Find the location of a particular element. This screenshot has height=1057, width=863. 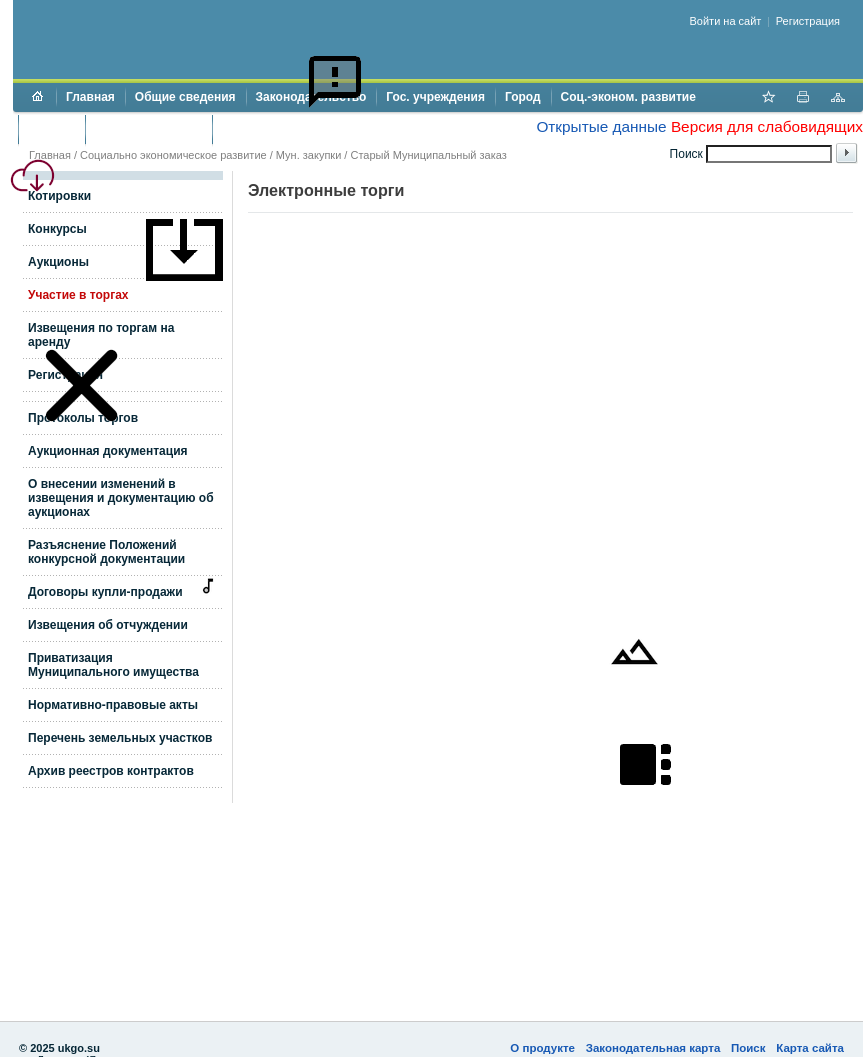

download or install a system update is located at coordinates (184, 250).